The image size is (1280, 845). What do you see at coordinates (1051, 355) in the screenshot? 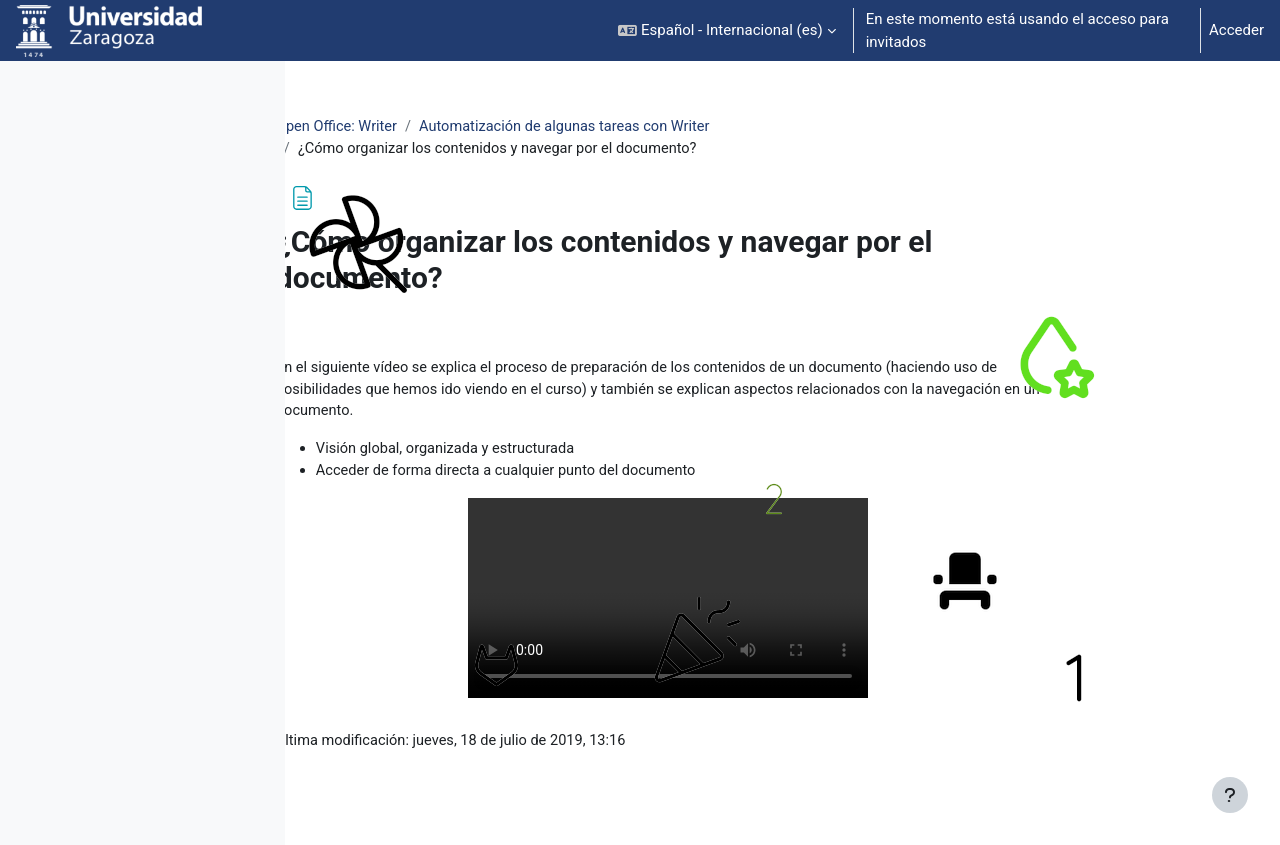
I see `mark a water or hydration entry as favorite` at bounding box center [1051, 355].